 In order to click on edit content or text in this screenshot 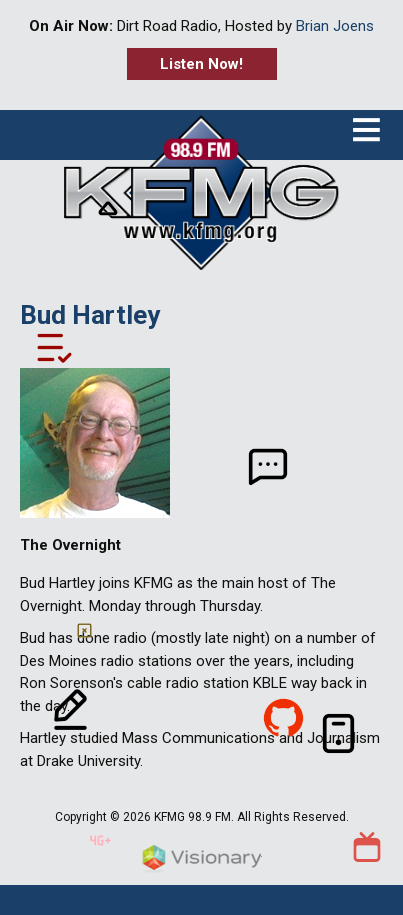, I will do `click(70, 709)`.